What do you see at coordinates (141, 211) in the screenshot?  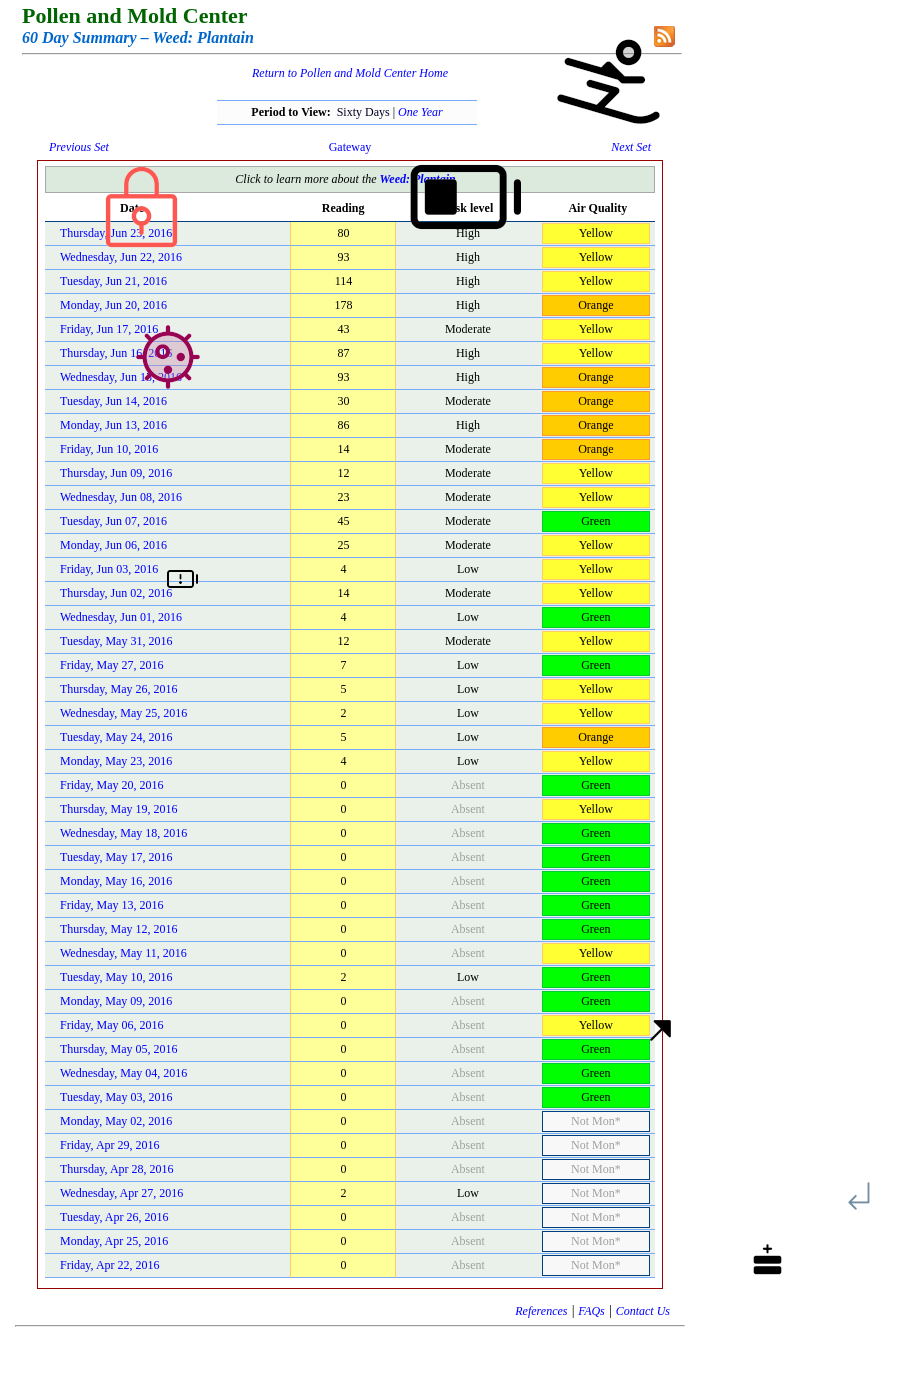 I see `access security or privacy settings` at bounding box center [141, 211].